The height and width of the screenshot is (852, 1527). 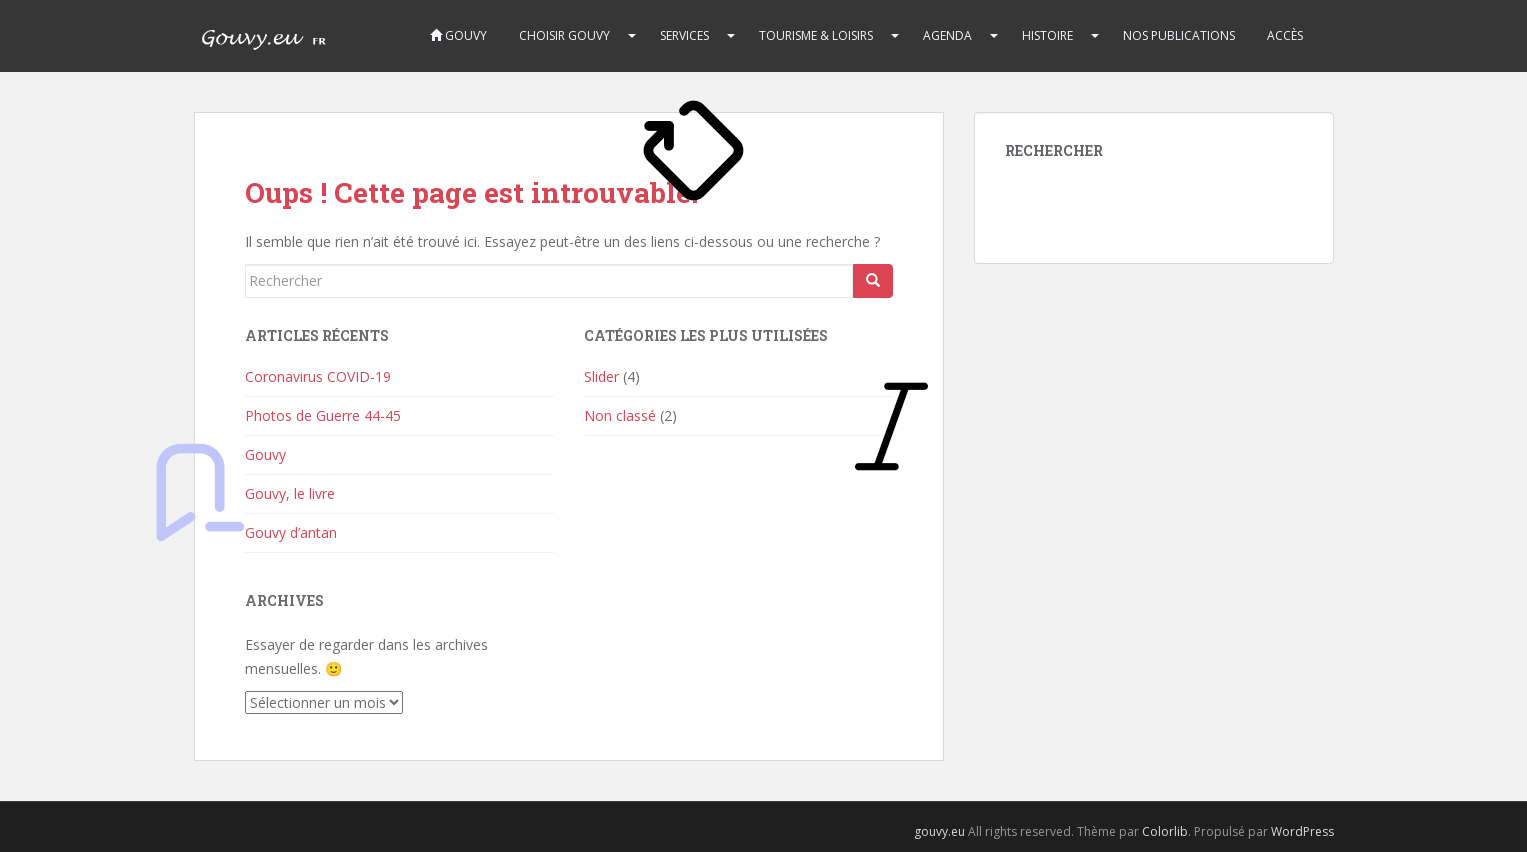 What do you see at coordinates (190, 492) in the screenshot?
I see `remove item from bookmarks` at bounding box center [190, 492].